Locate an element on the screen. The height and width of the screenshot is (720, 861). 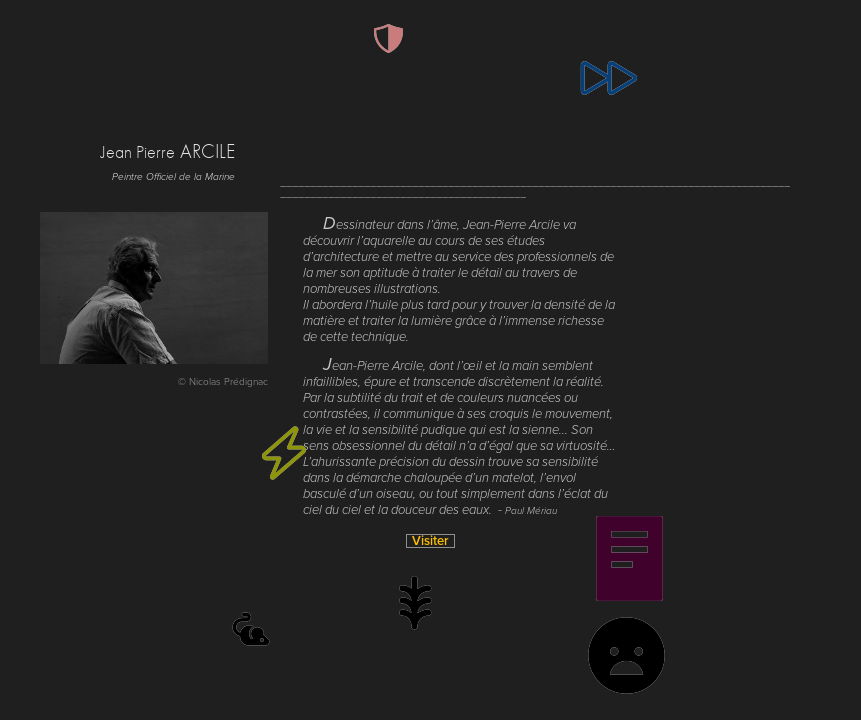
indicates partial security or protection status is located at coordinates (388, 38).